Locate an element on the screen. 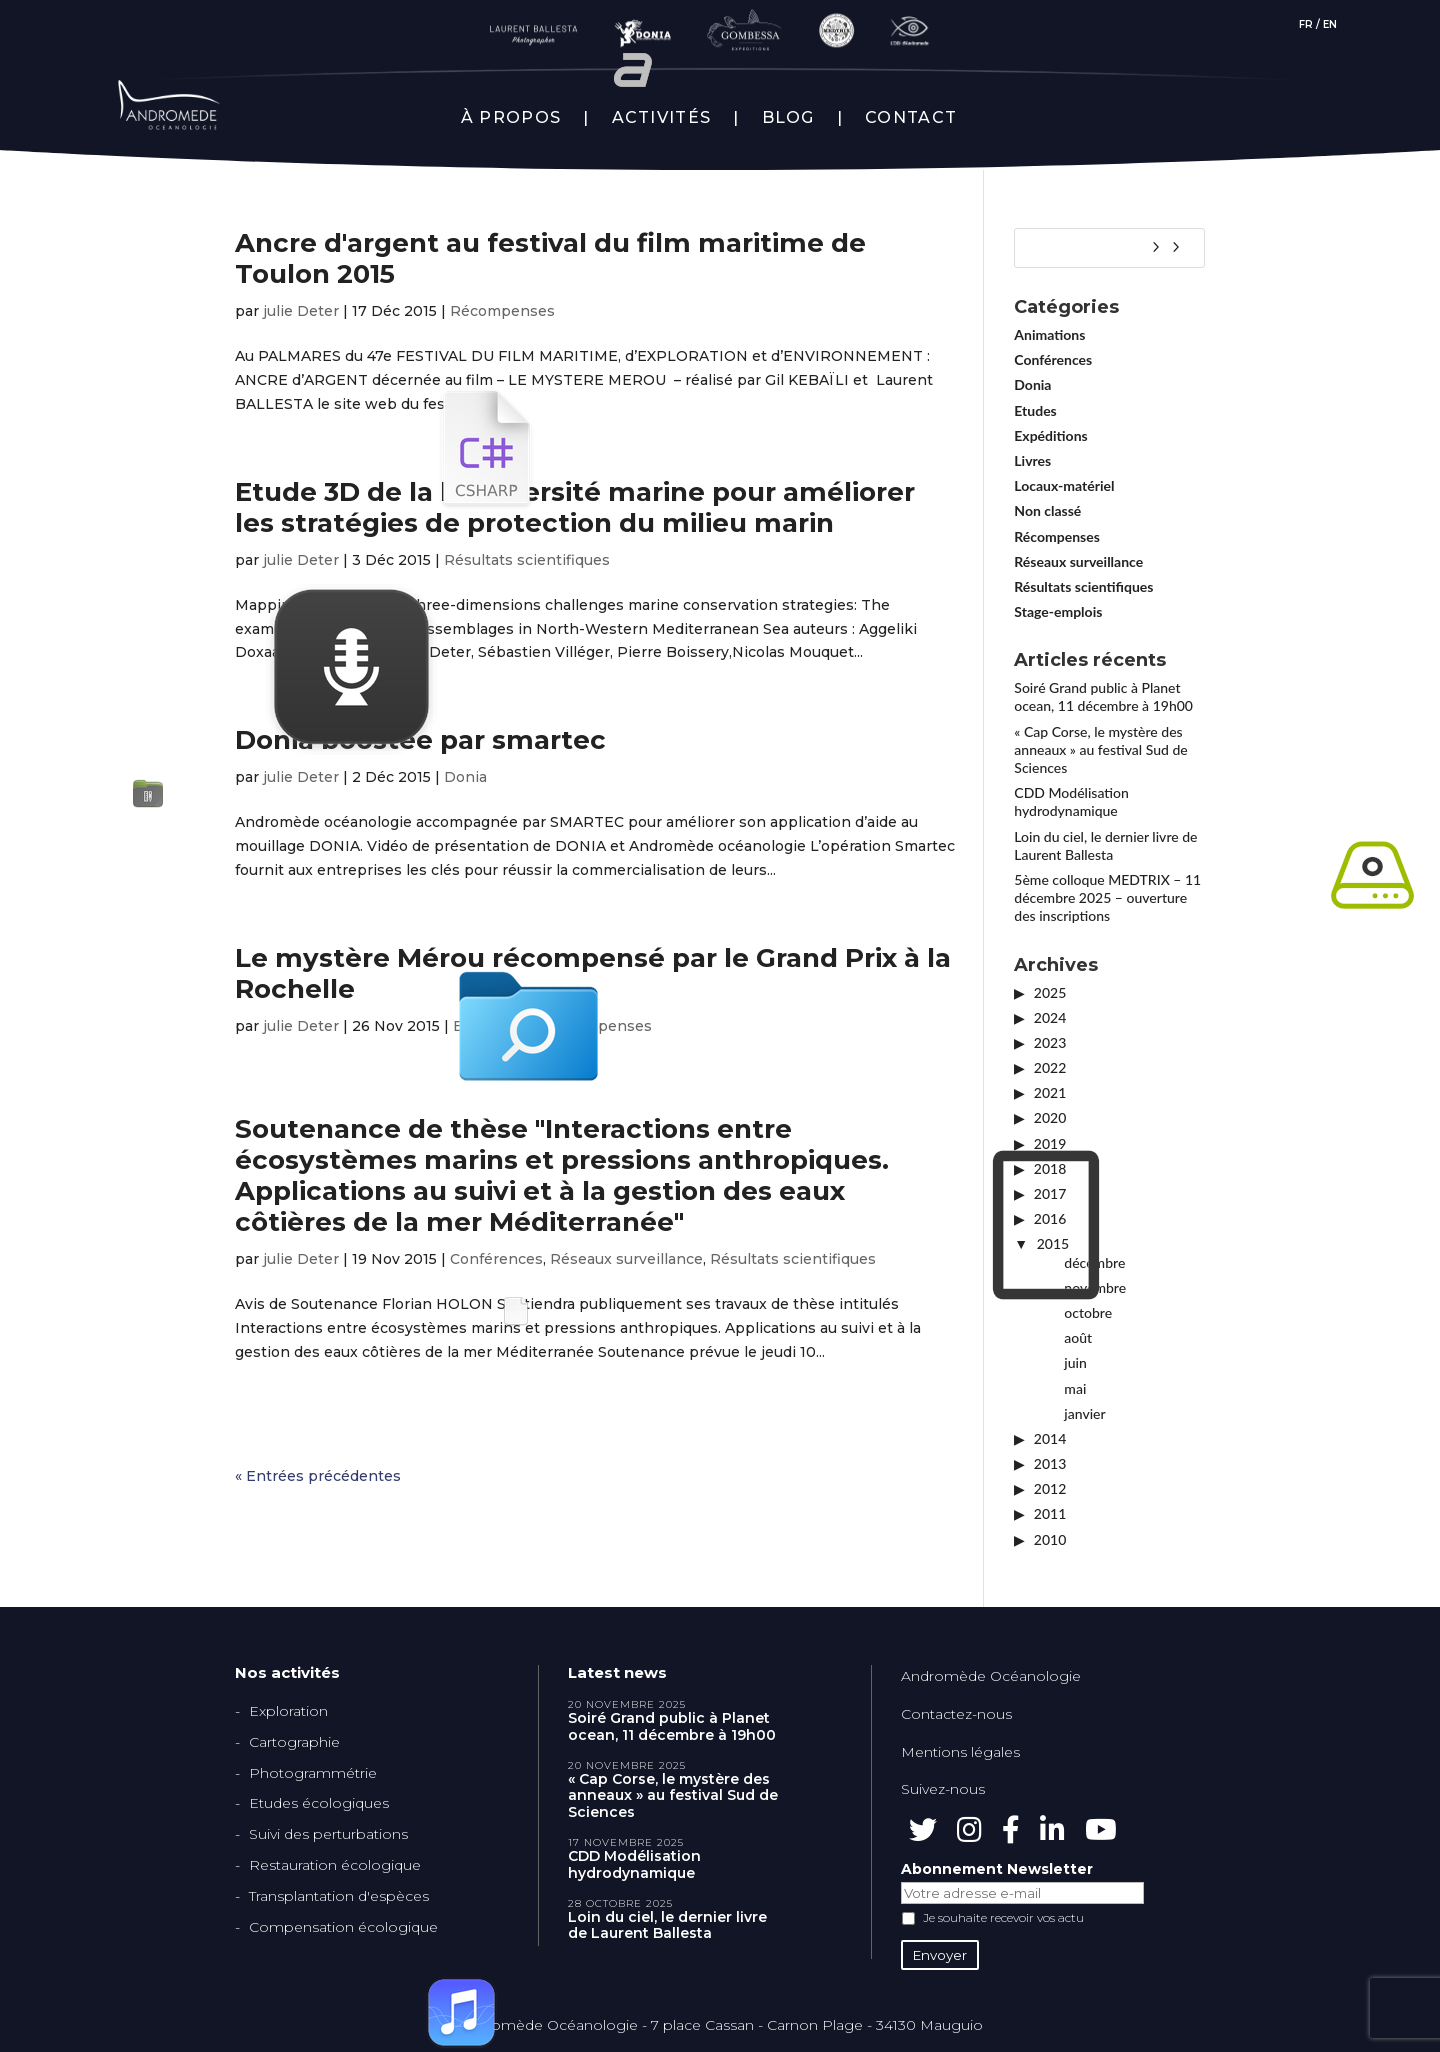  a C# source code file is located at coordinates (486, 449).